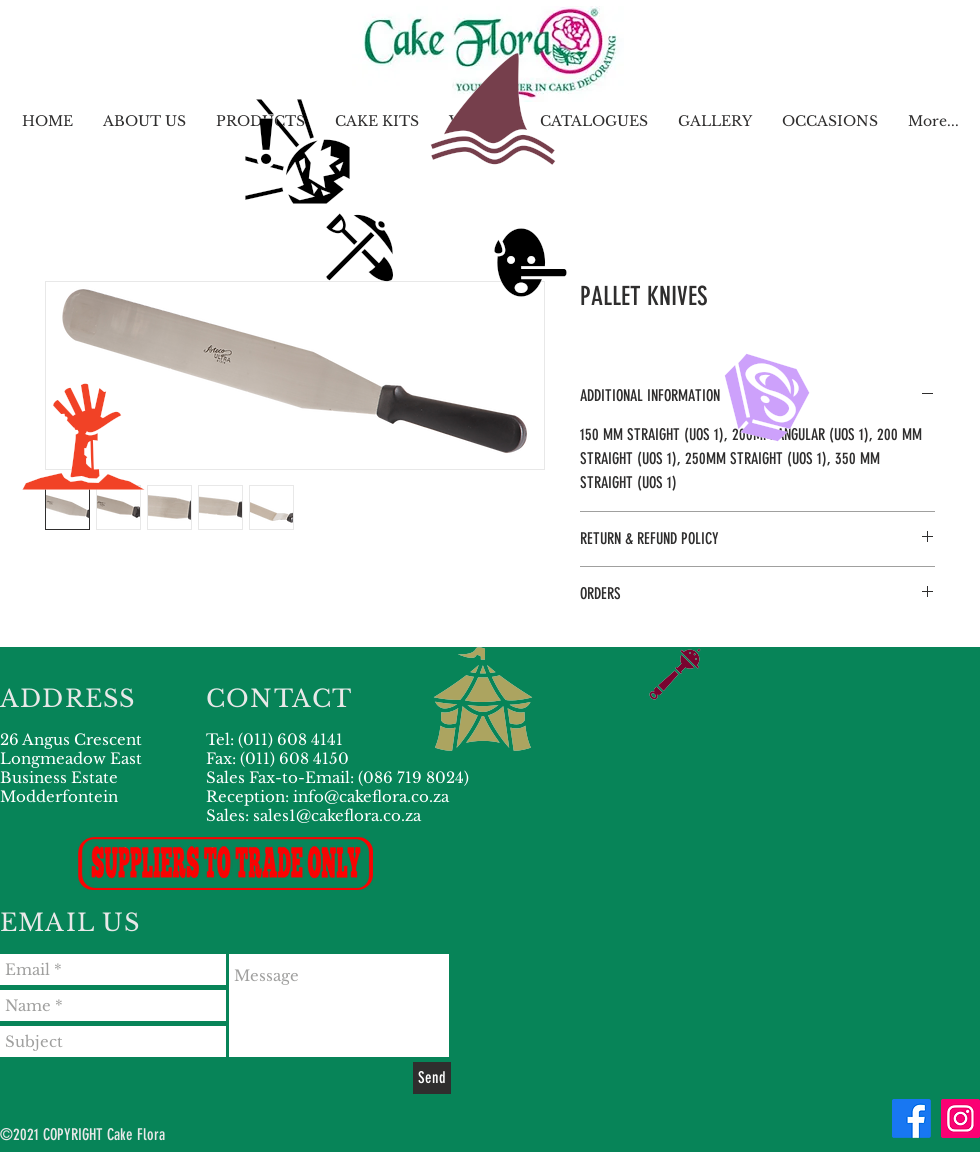 Image resolution: width=980 pixels, height=1152 pixels. Describe the element at coordinates (765, 397) in the screenshot. I see `access rune or magic stone inventory` at that location.